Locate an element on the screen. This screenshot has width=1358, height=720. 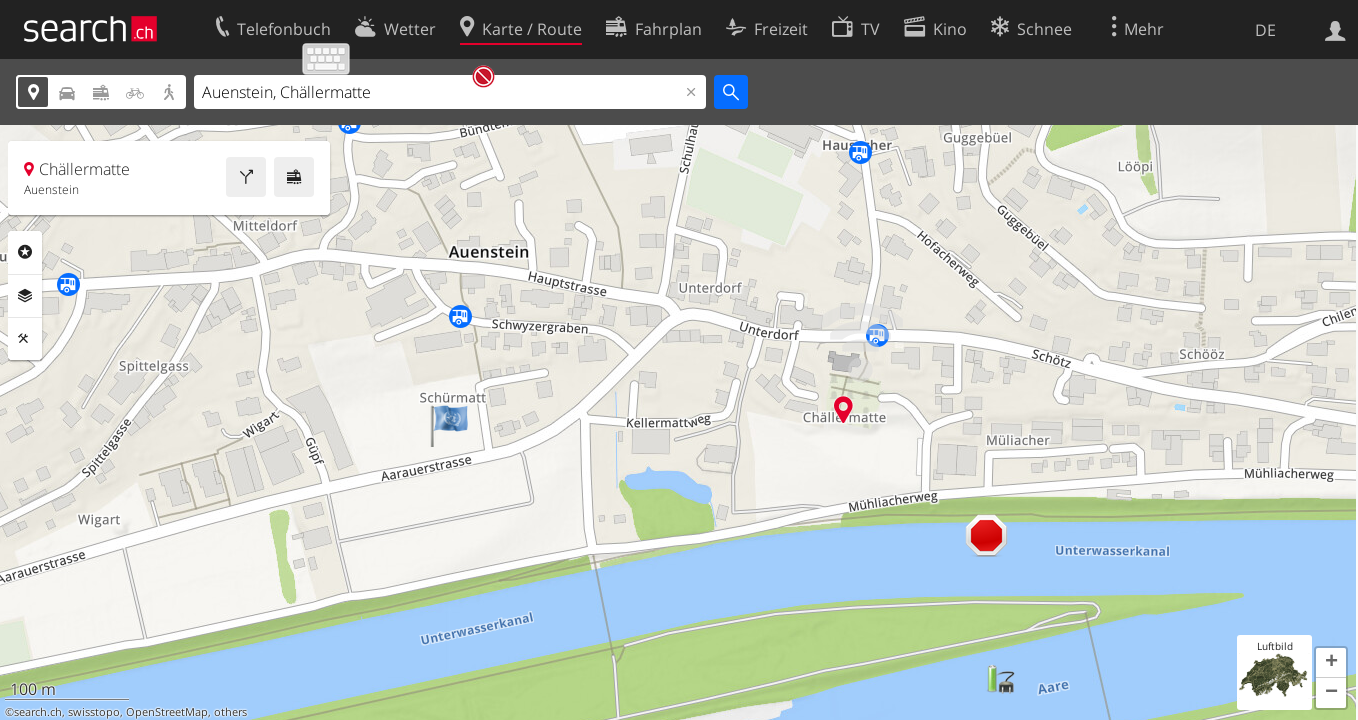
stop a running process or task is located at coordinates (986, 535).